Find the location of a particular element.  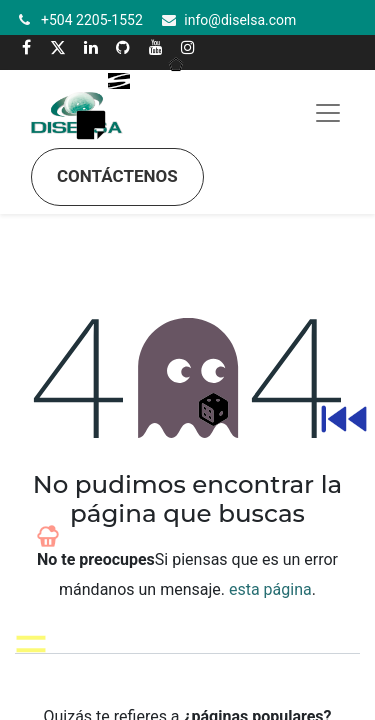

view birthday or celebration notifications is located at coordinates (48, 536).